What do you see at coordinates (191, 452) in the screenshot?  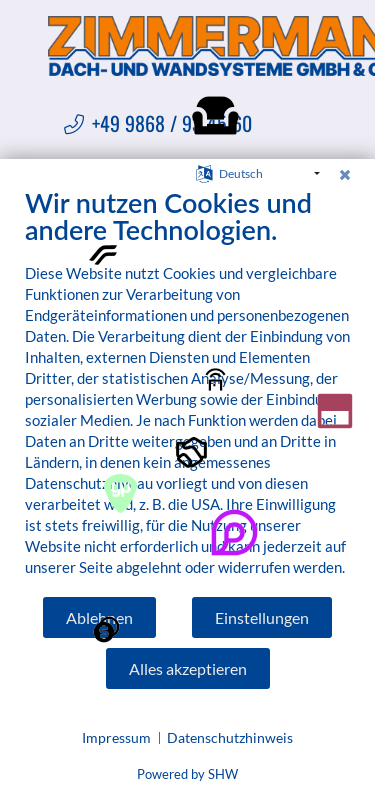 I see `indicates a partnership or collaboration` at bounding box center [191, 452].